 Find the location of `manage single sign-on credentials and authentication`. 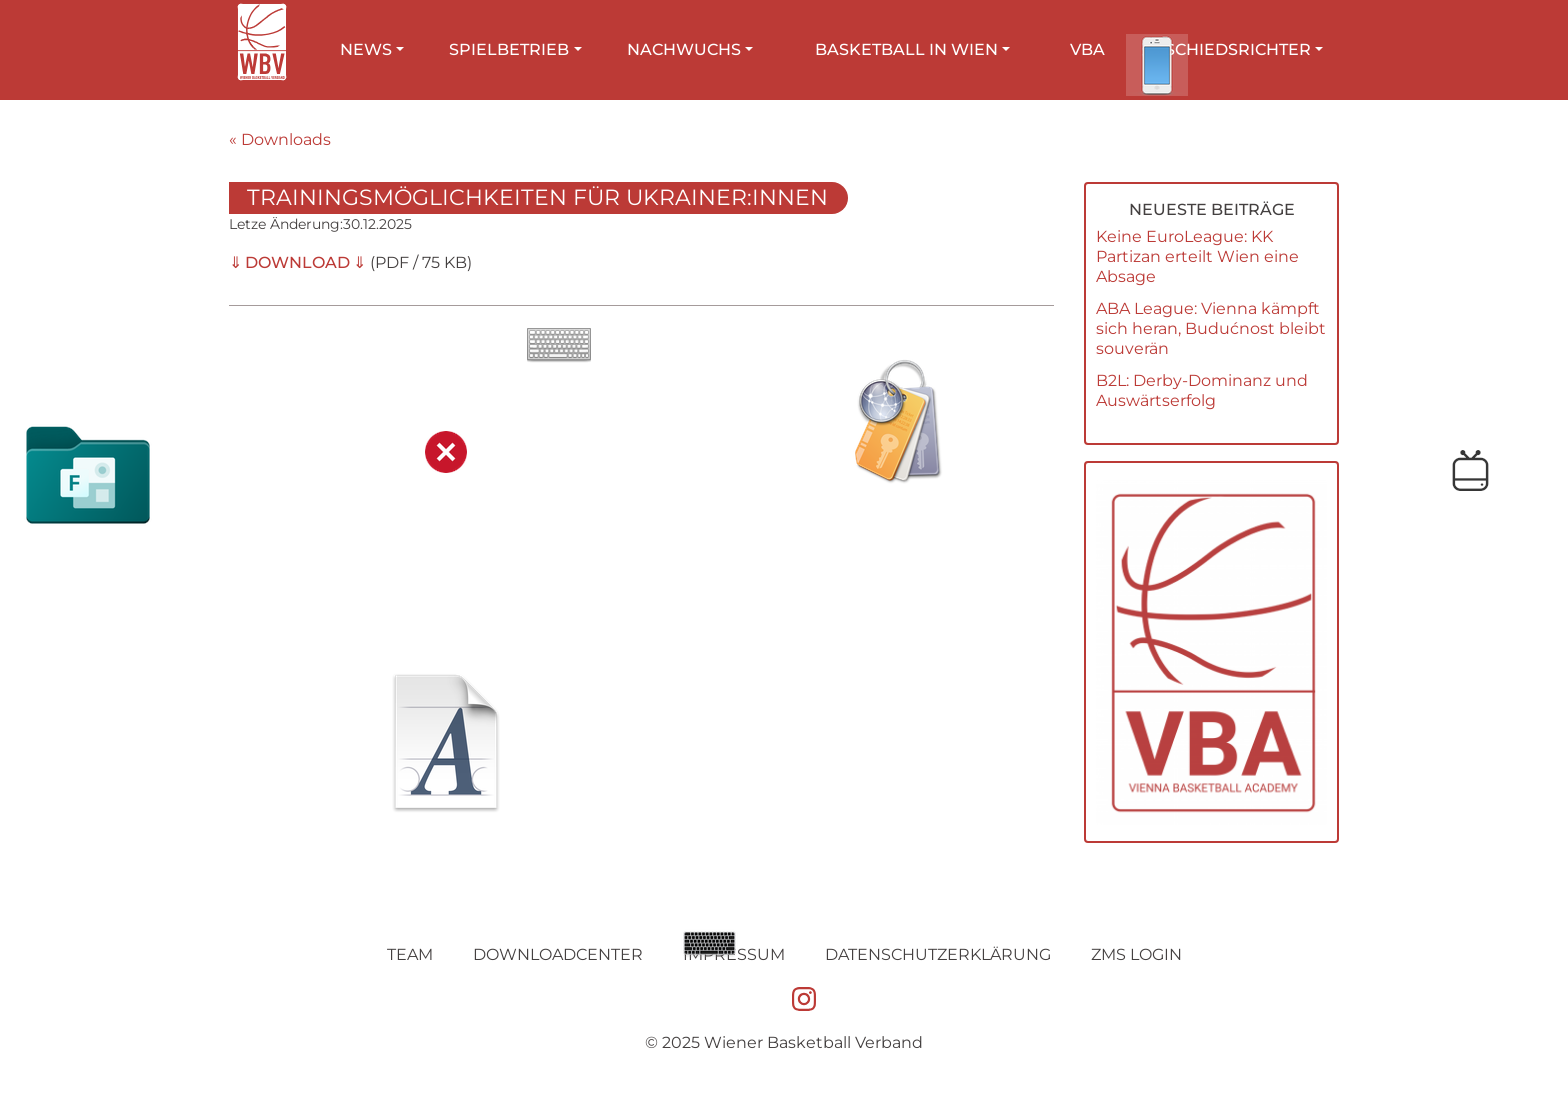

manage single sign-on credentials and authentication is located at coordinates (898, 421).